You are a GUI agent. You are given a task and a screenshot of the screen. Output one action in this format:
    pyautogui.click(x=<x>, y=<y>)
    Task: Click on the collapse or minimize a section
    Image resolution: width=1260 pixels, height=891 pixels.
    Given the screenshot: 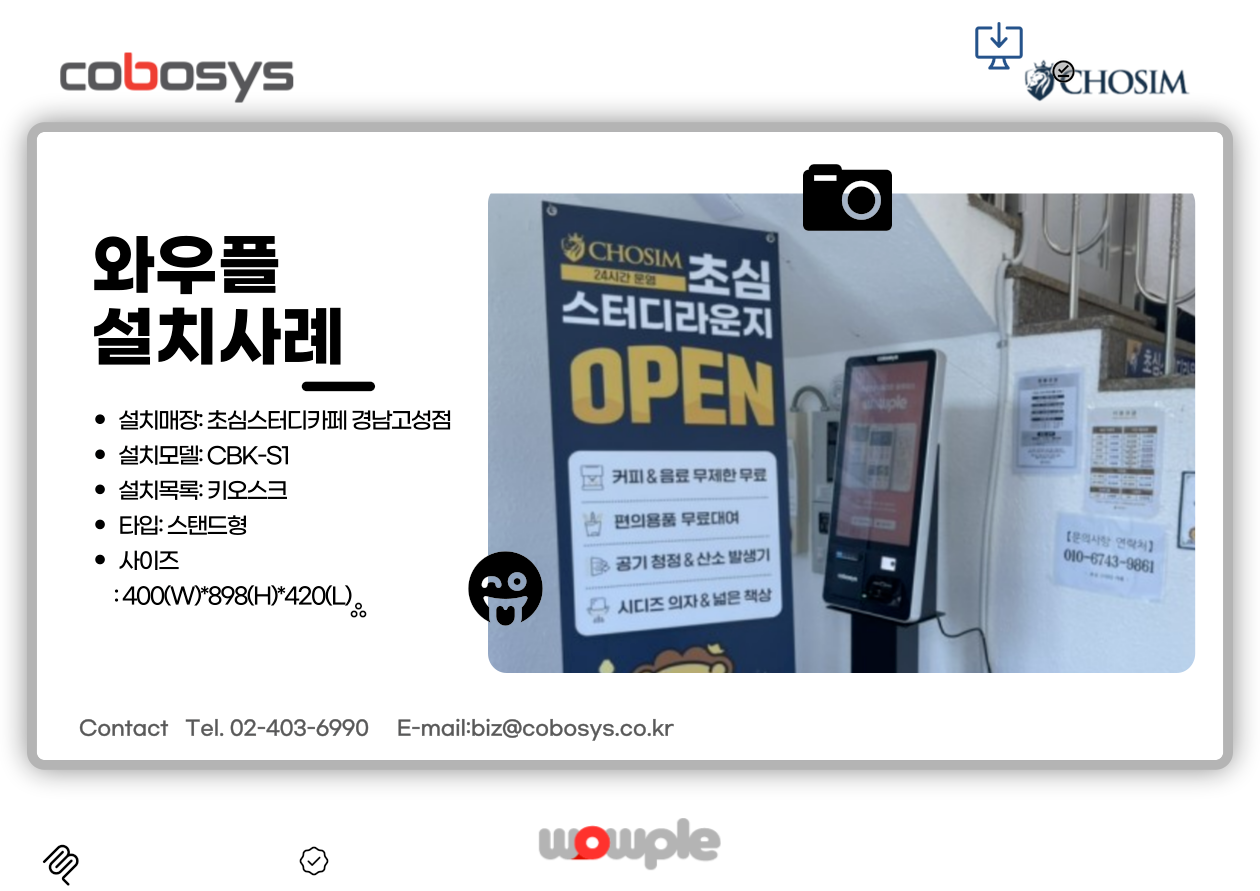 What is the action you would take?
    pyautogui.click(x=340, y=388)
    